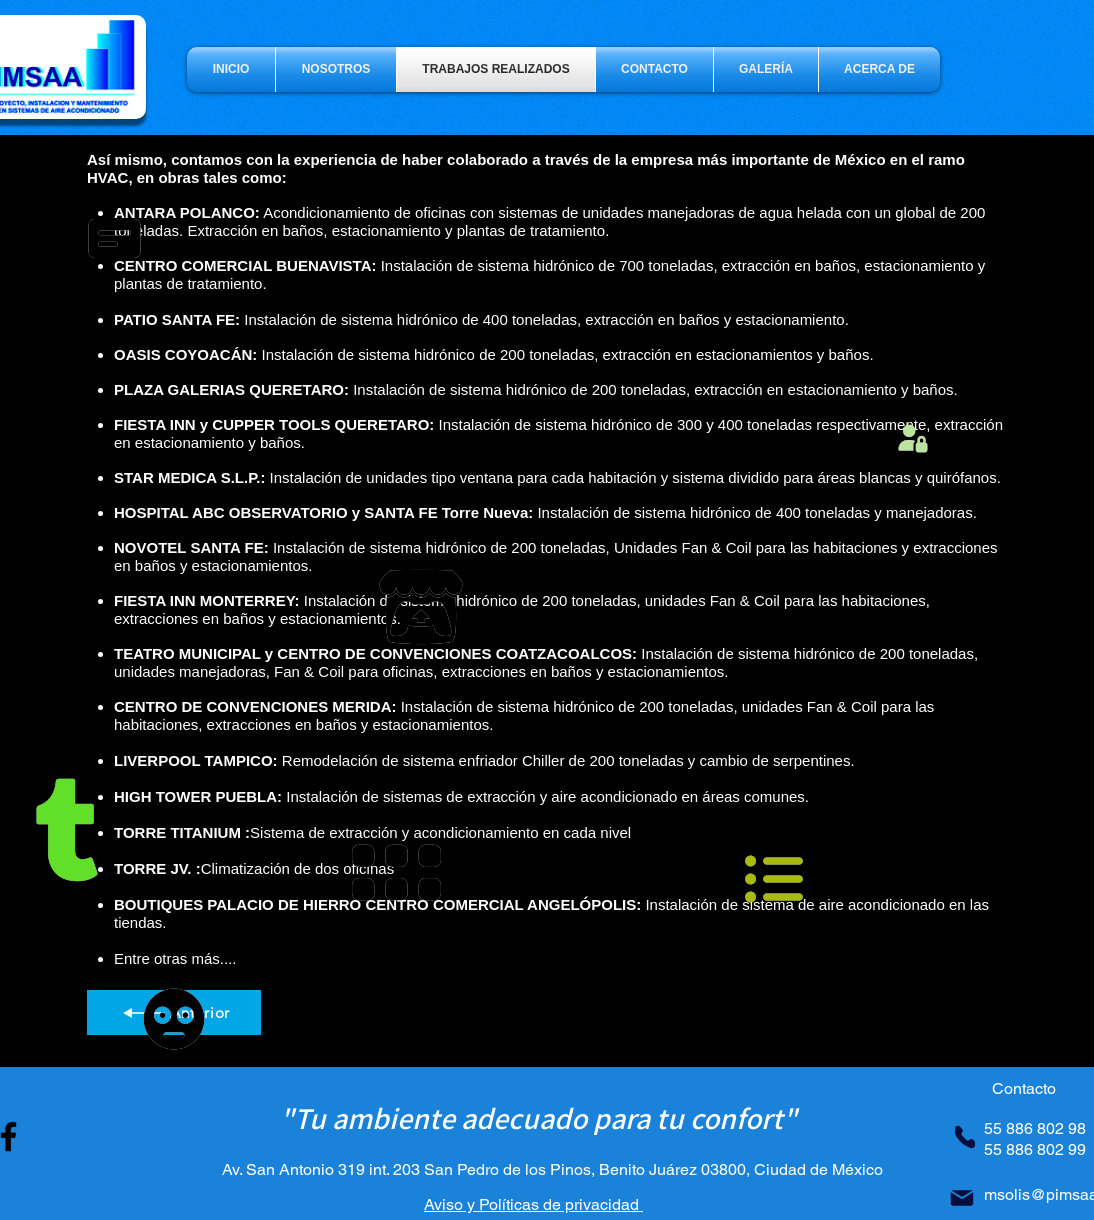 This screenshot has width=1094, height=1220. What do you see at coordinates (774, 879) in the screenshot?
I see `view items in a bulleted list format` at bounding box center [774, 879].